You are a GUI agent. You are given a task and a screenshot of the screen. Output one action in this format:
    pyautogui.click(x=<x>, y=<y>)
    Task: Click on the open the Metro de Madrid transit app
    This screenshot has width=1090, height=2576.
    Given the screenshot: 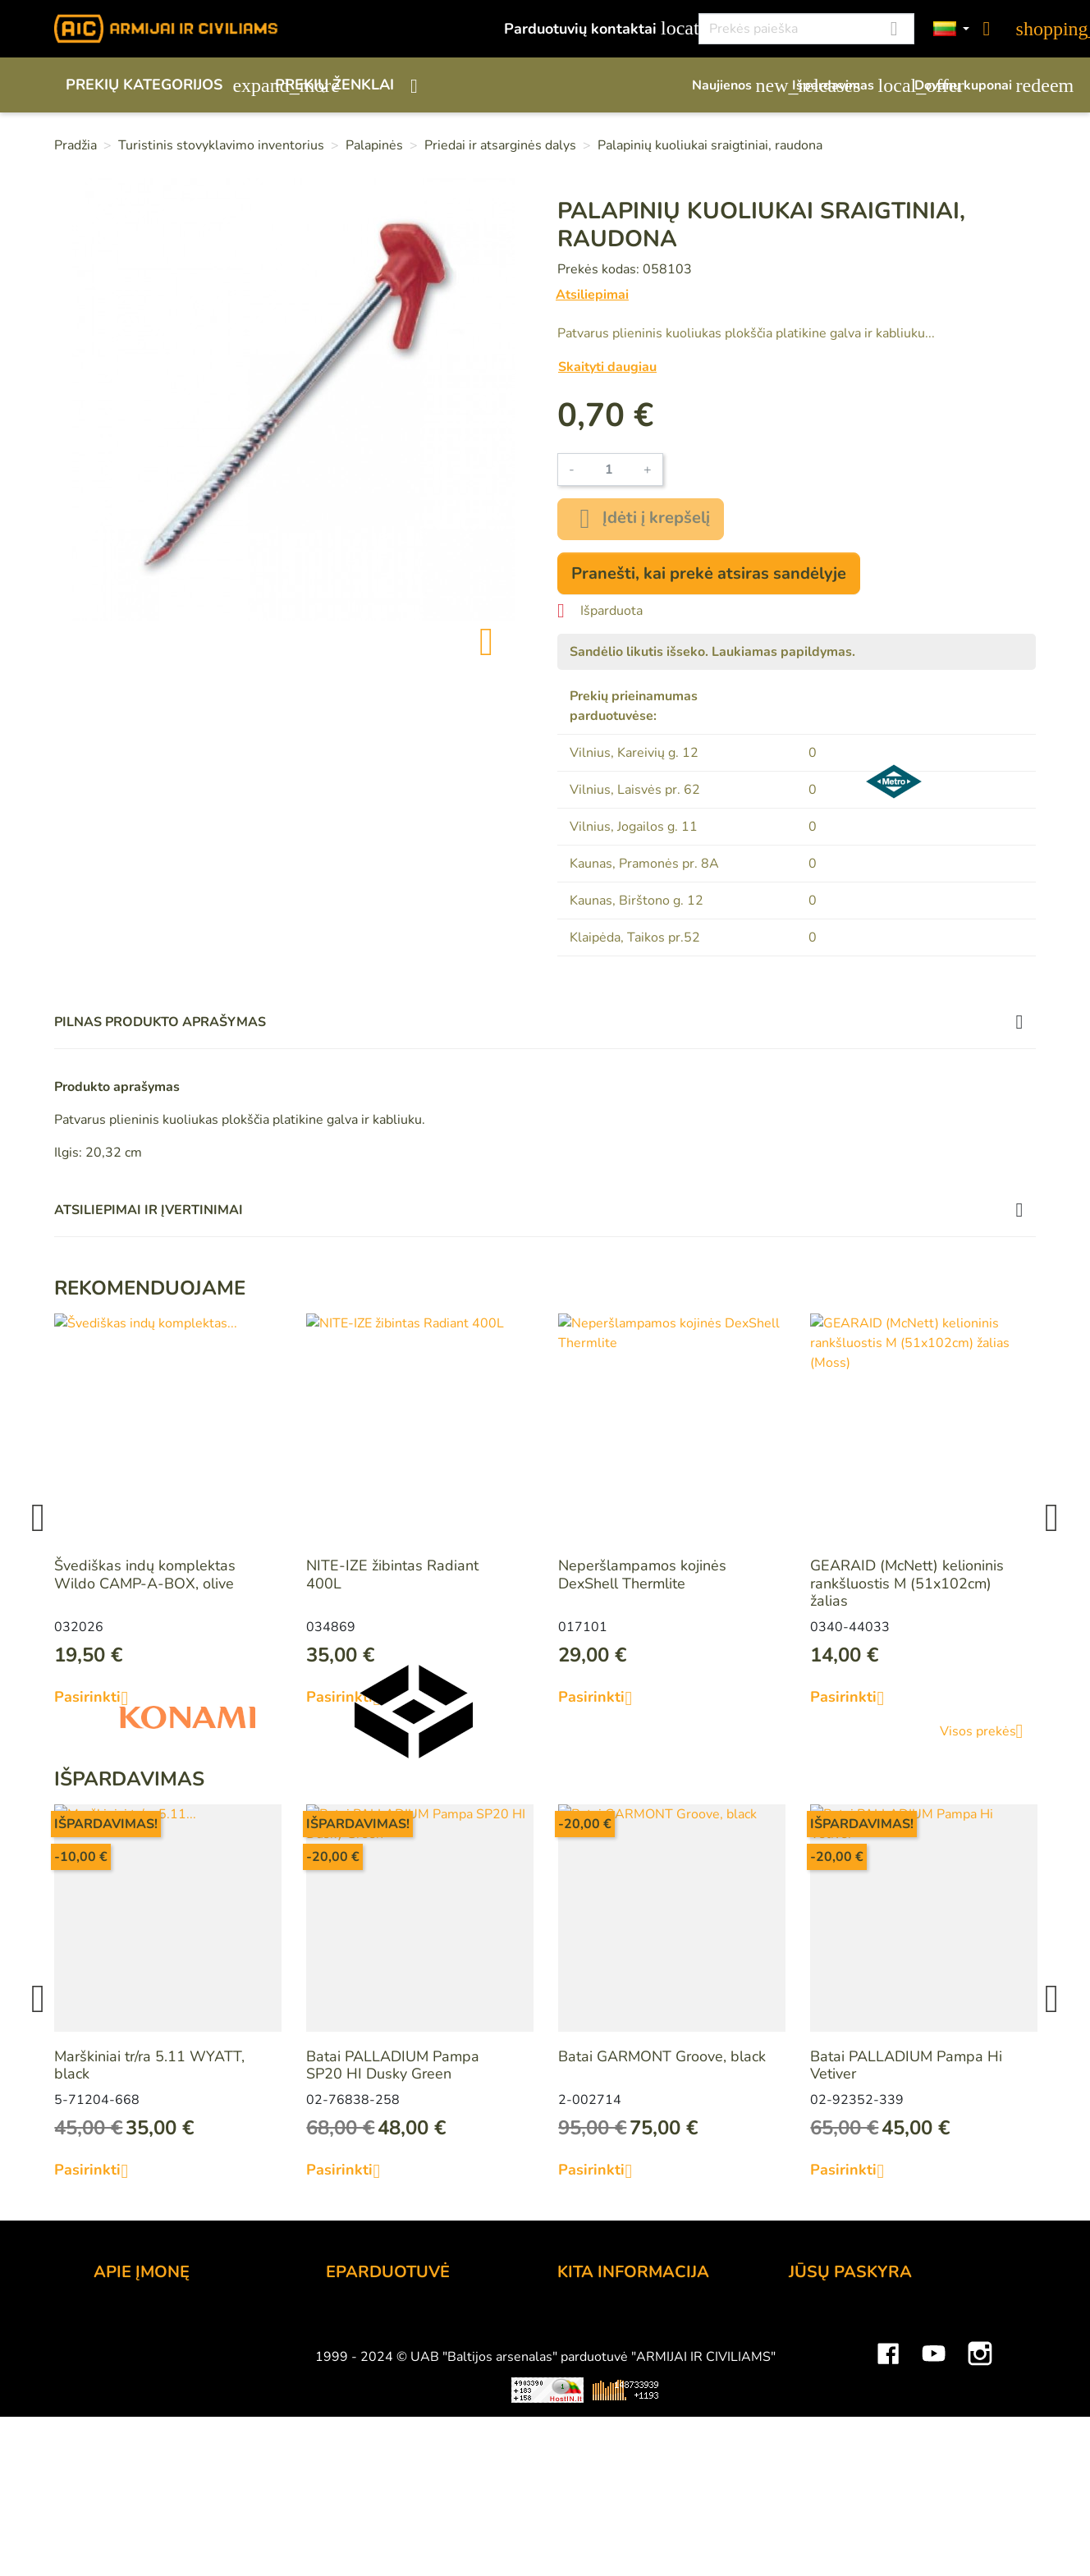 What is the action you would take?
    pyautogui.click(x=894, y=782)
    